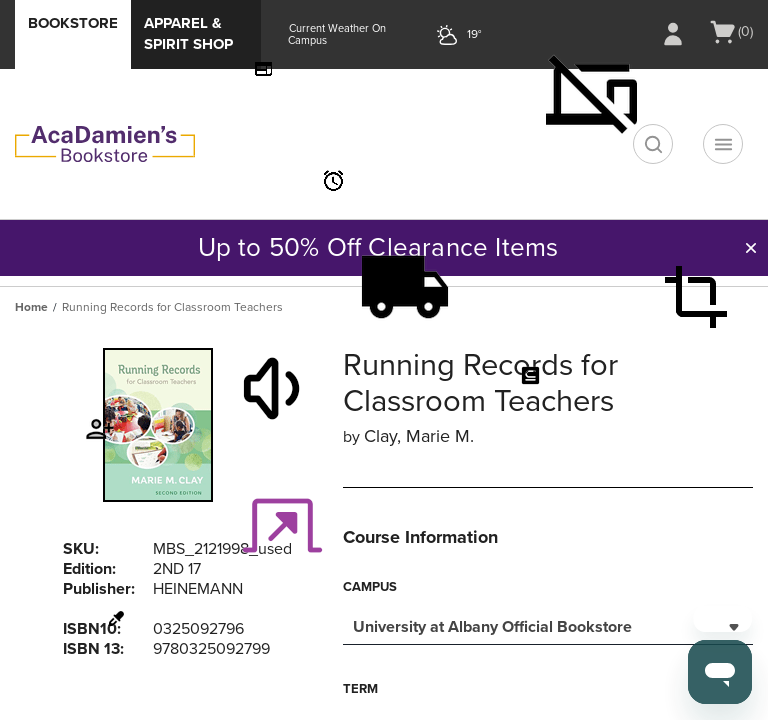 Image resolution: width=768 pixels, height=720 pixels. What do you see at coordinates (263, 68) in the screenshot?
I see `open web browser` at bounding box center [263, 68].